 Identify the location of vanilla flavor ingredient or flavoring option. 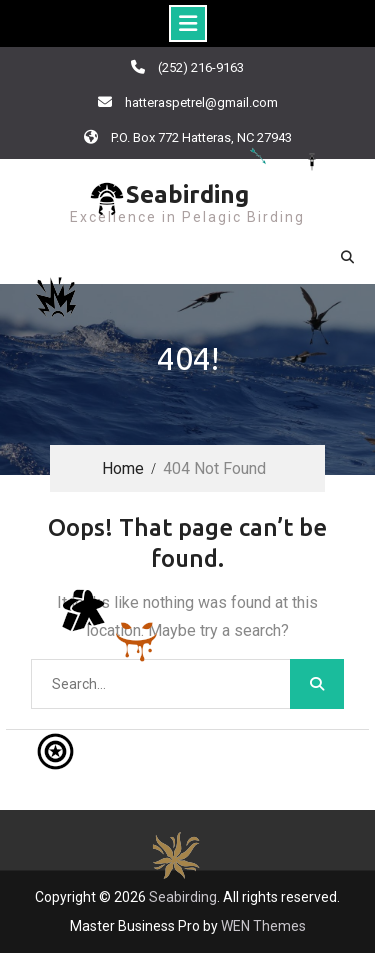
(176, 855).